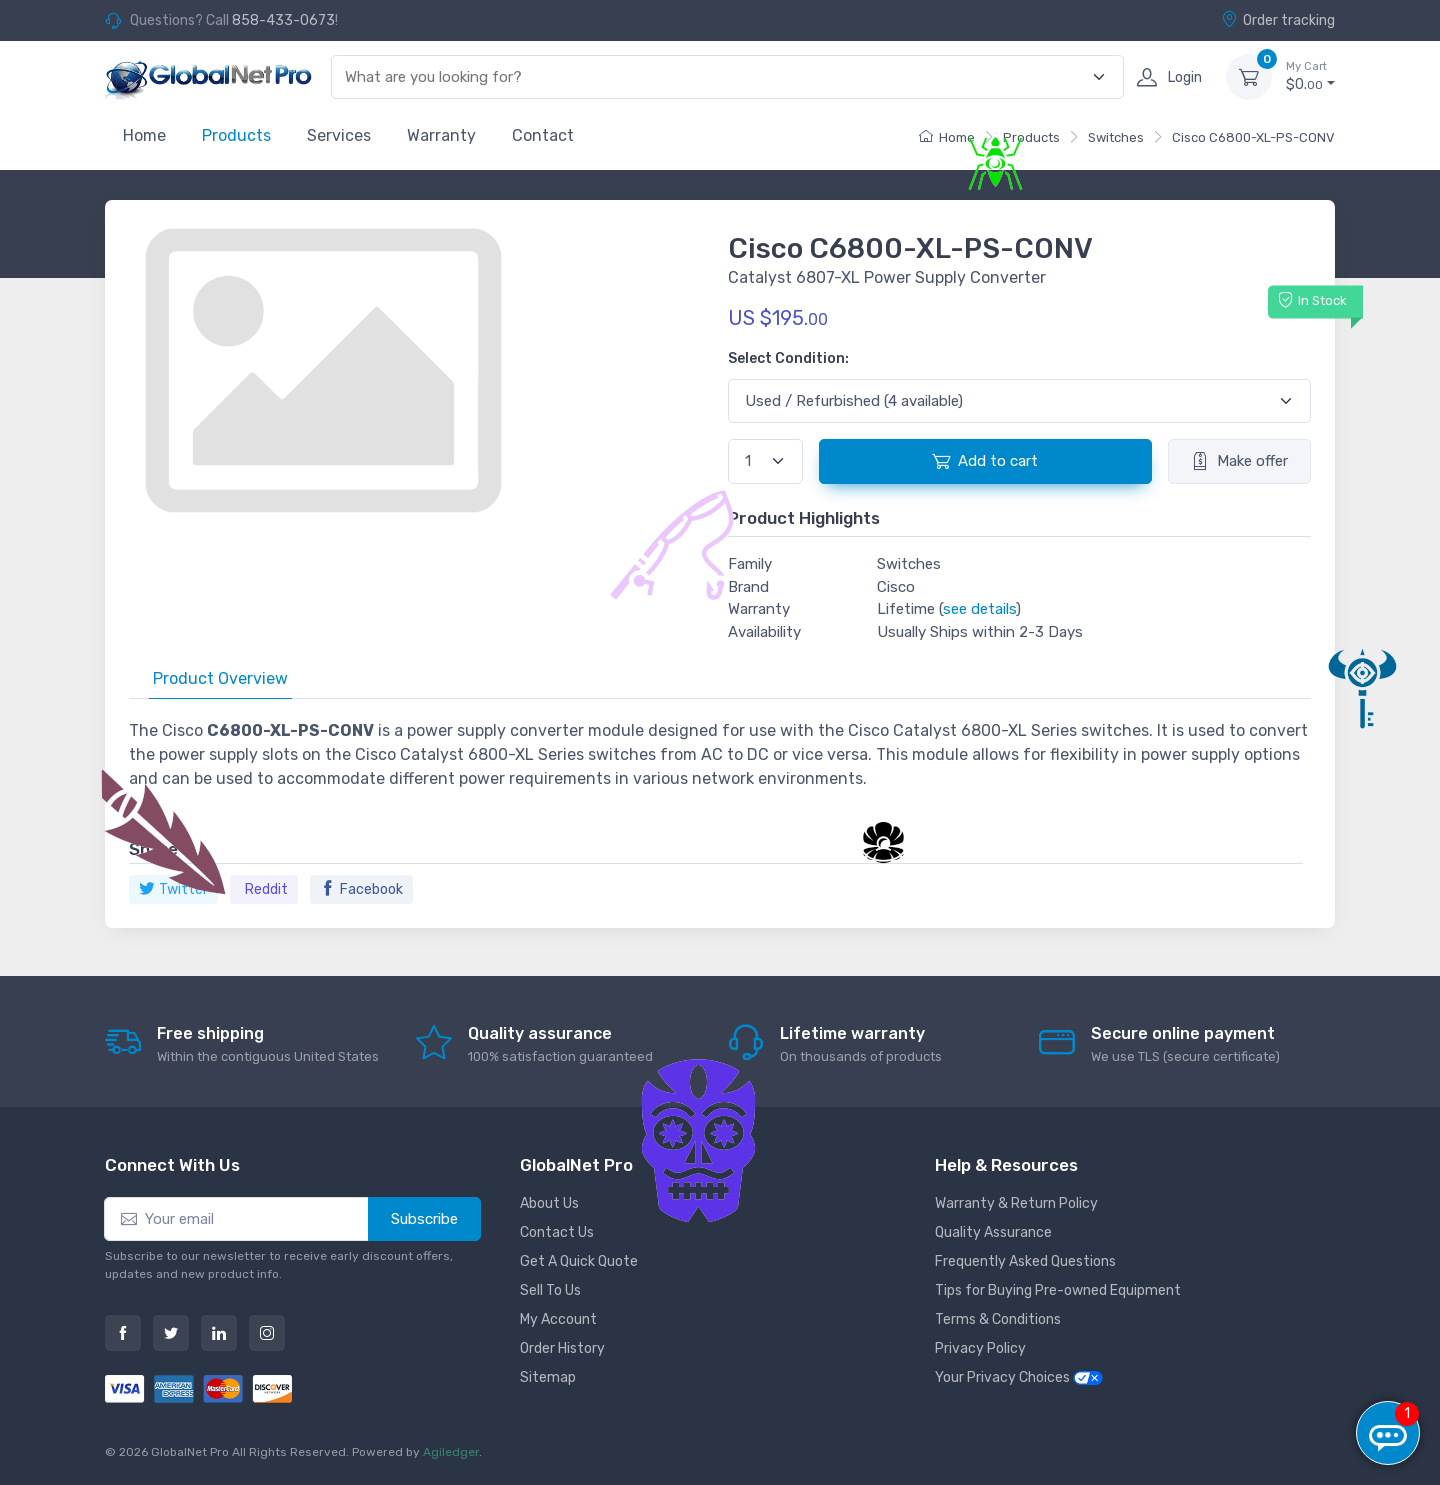 Image resolution: width=1440 pixels, height=1485 pixels. I want to click on access fishing mini-game or activity, so click(672, 545).